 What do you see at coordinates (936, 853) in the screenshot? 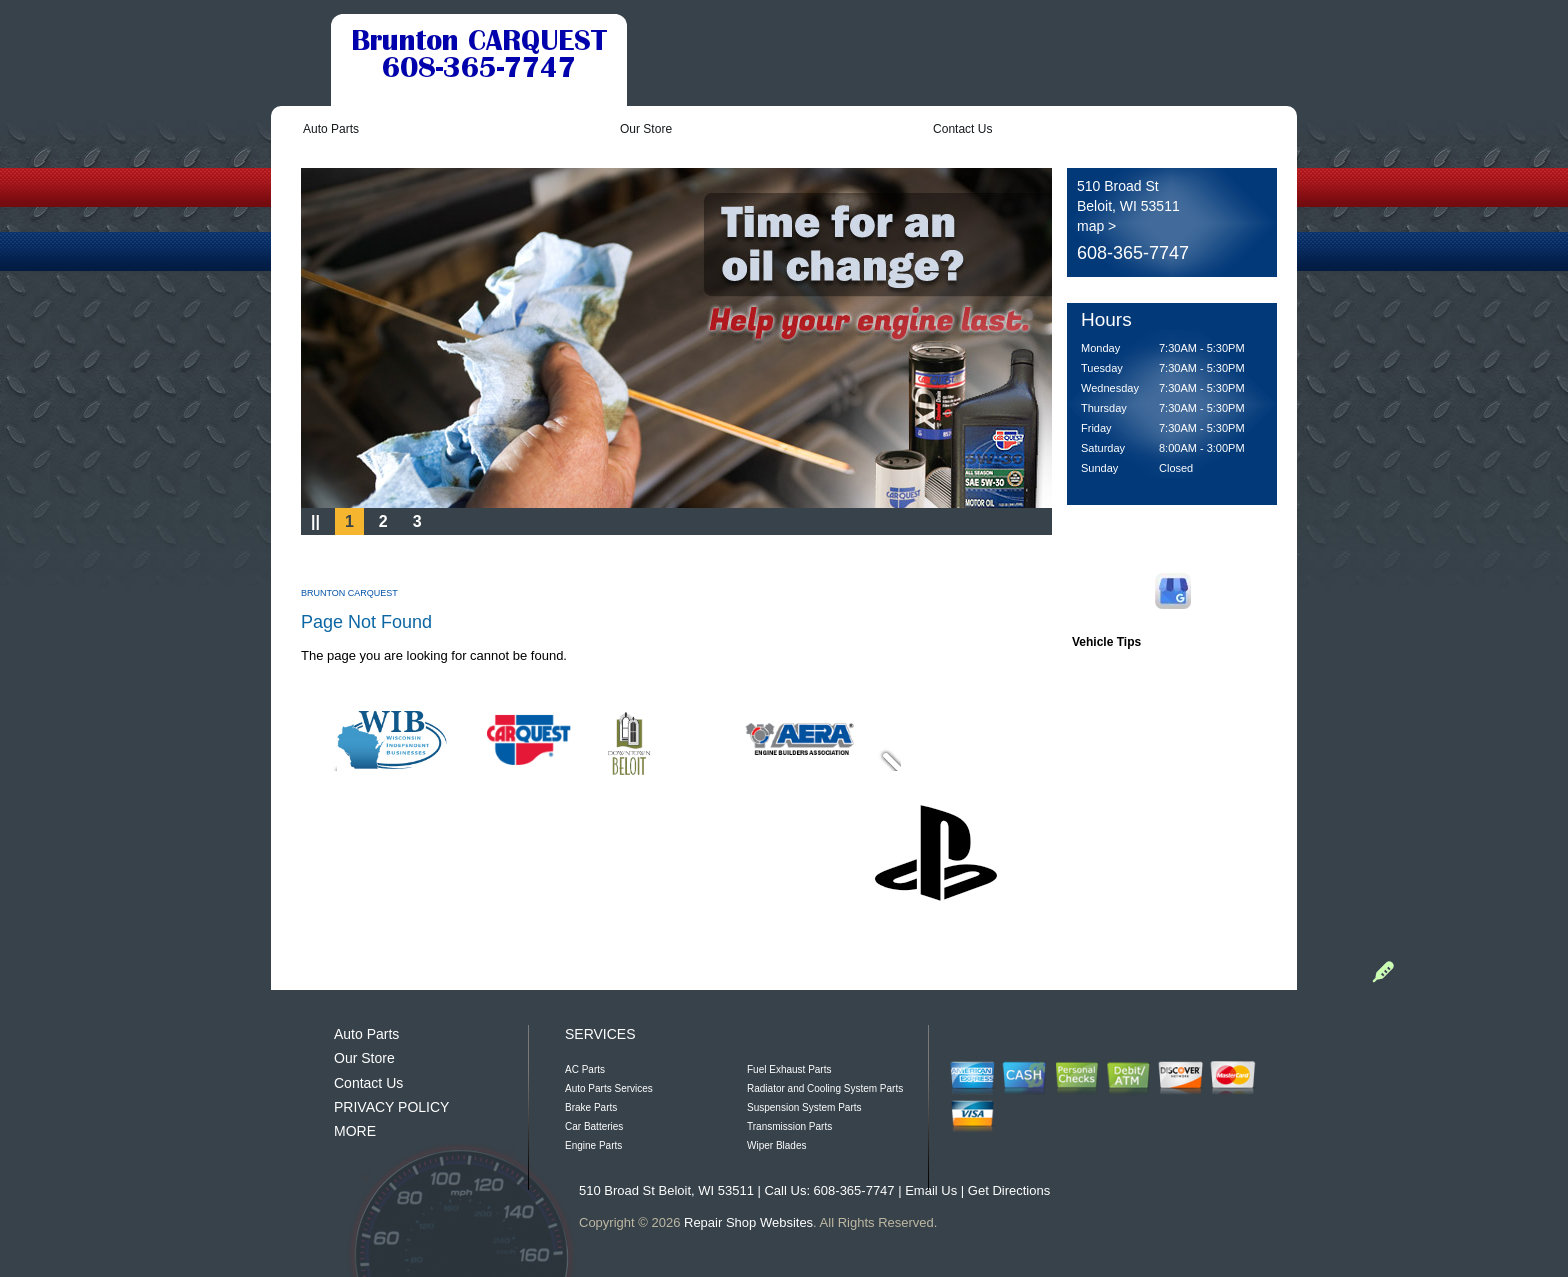
I see `playstation brand logo` at bounding box center [936, 853].